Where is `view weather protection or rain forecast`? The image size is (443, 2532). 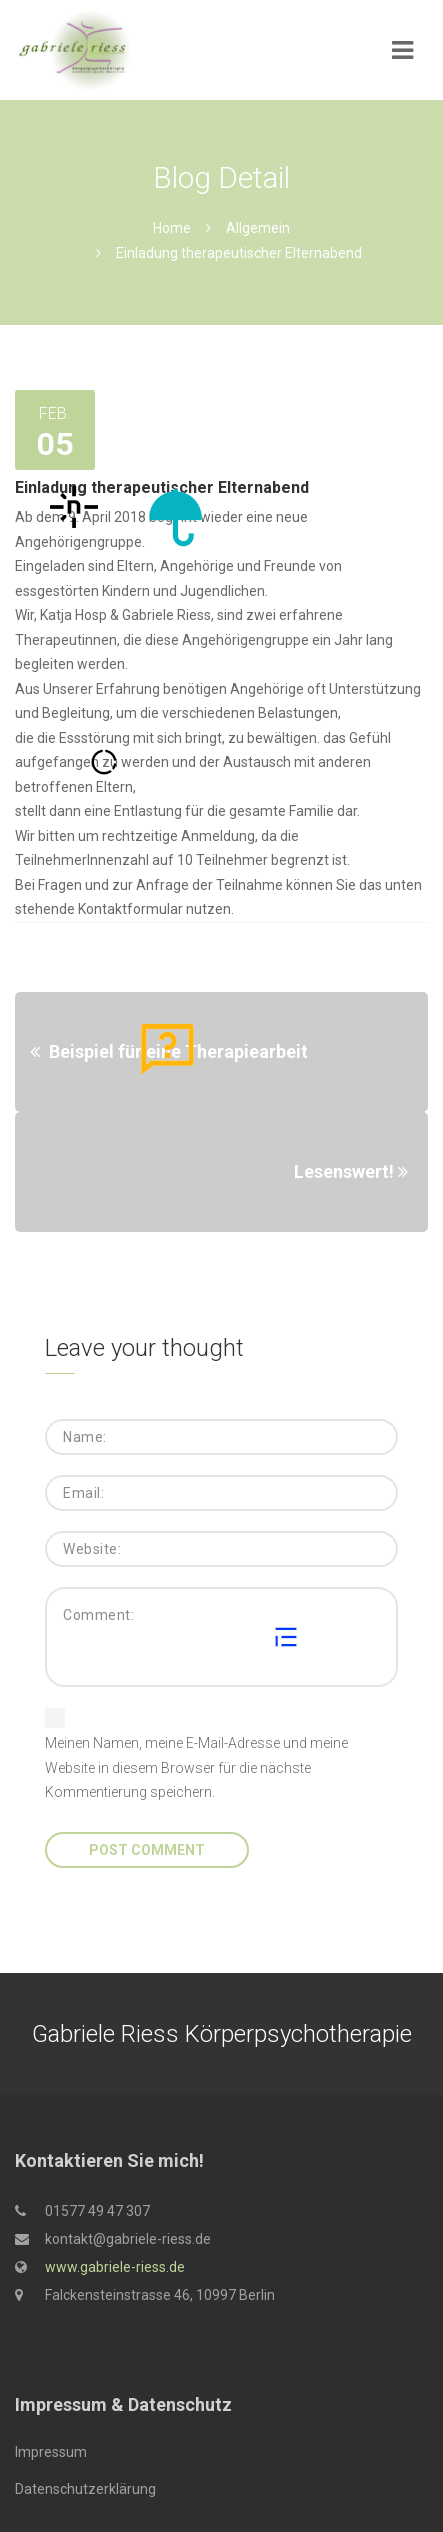
view weather protection or rain forecast is located at coordinates (175, 517).